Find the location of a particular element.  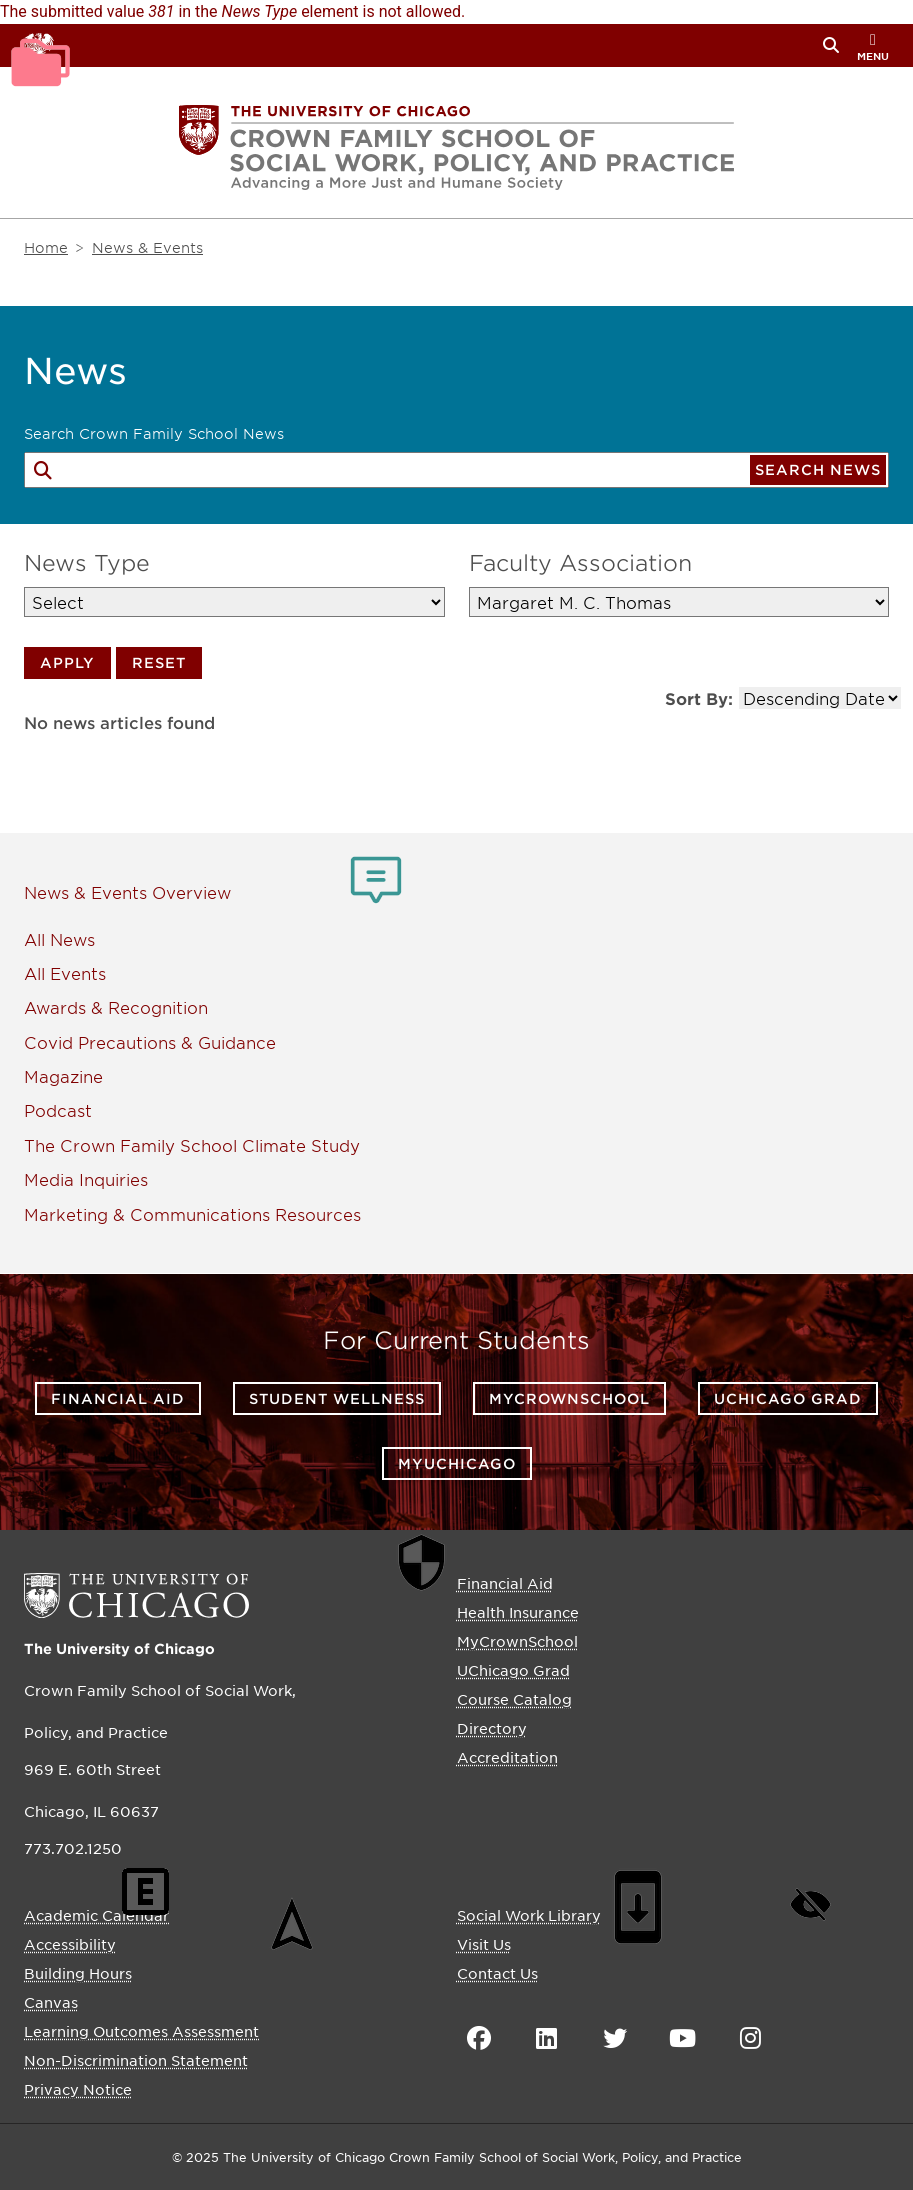

indicates explicit content warning is located at coordinates (145, 1891).